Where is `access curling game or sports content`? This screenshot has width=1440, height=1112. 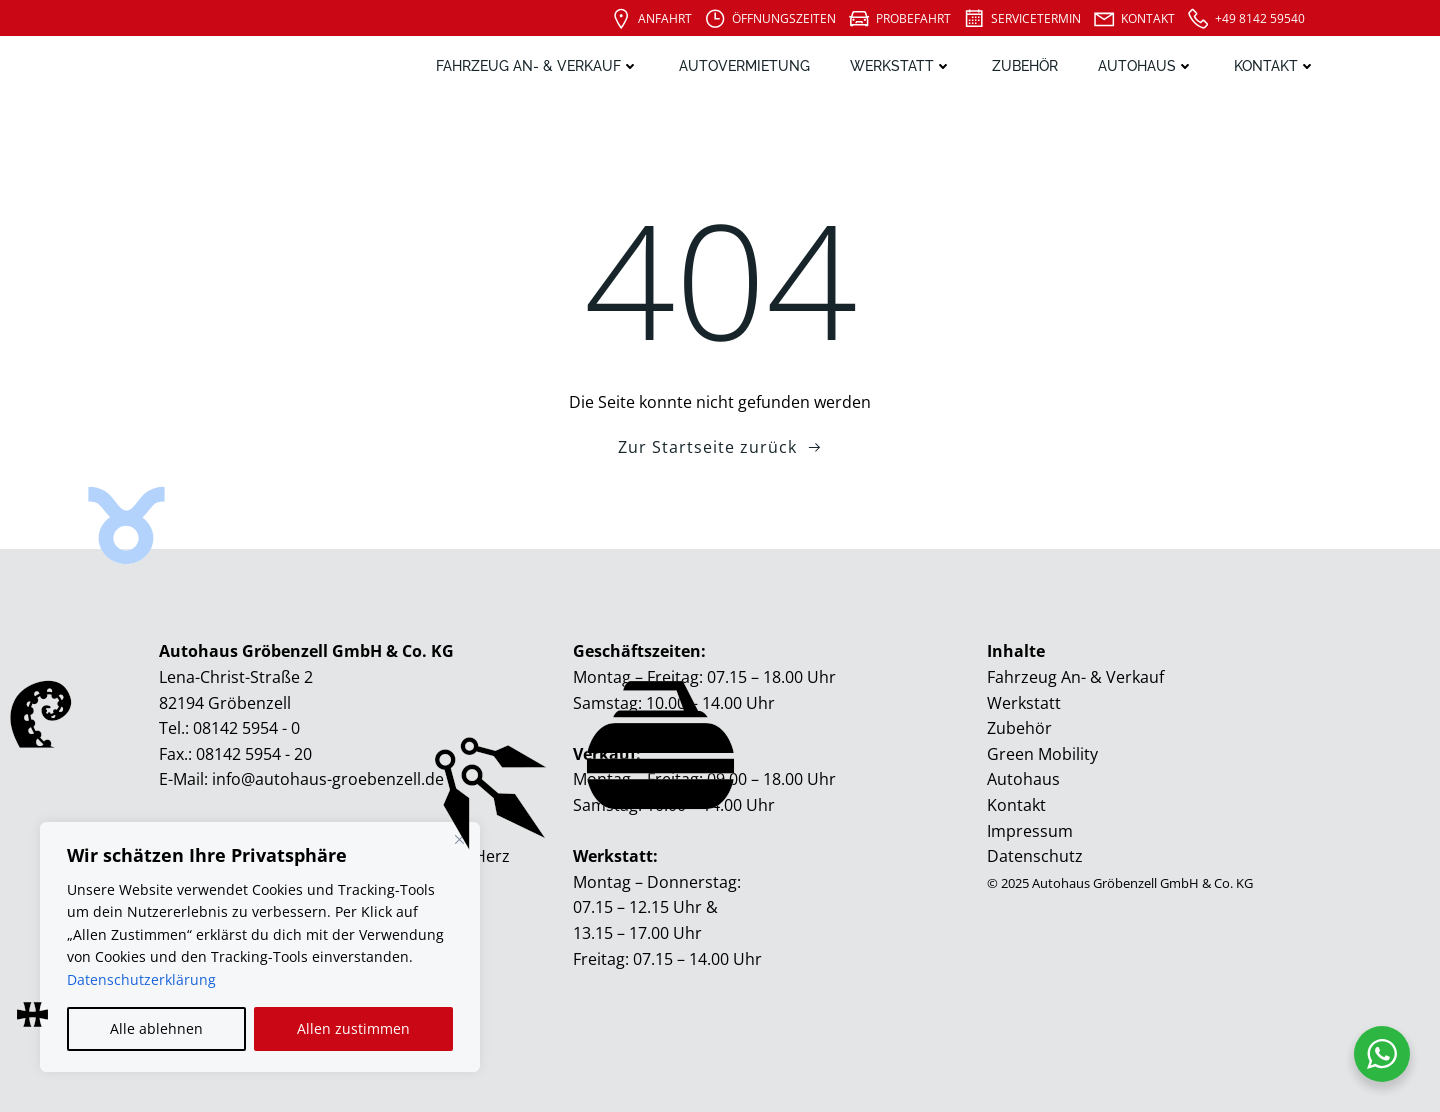 access curling game or sports content is located at coordinates (660, 735).